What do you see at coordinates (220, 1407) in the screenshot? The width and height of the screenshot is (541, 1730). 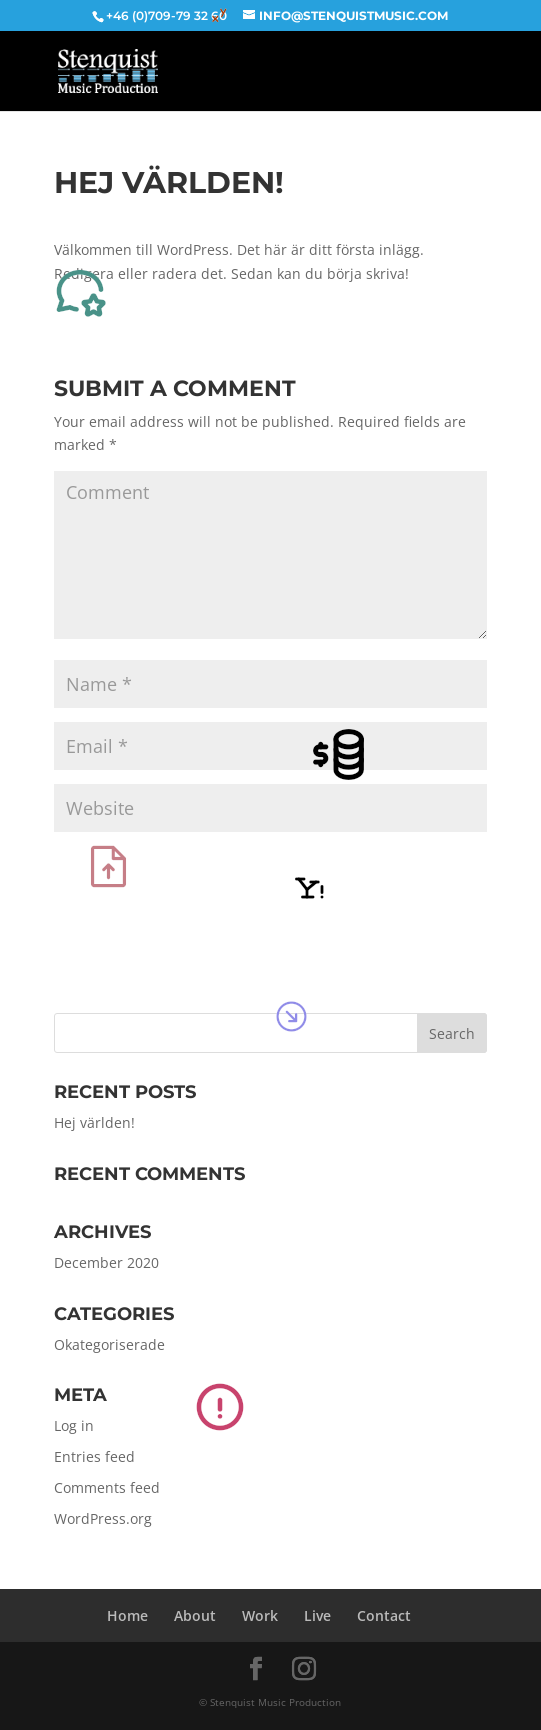 I see `indicates a warning or alert requiring attention` at bounding box center [220, 1407].